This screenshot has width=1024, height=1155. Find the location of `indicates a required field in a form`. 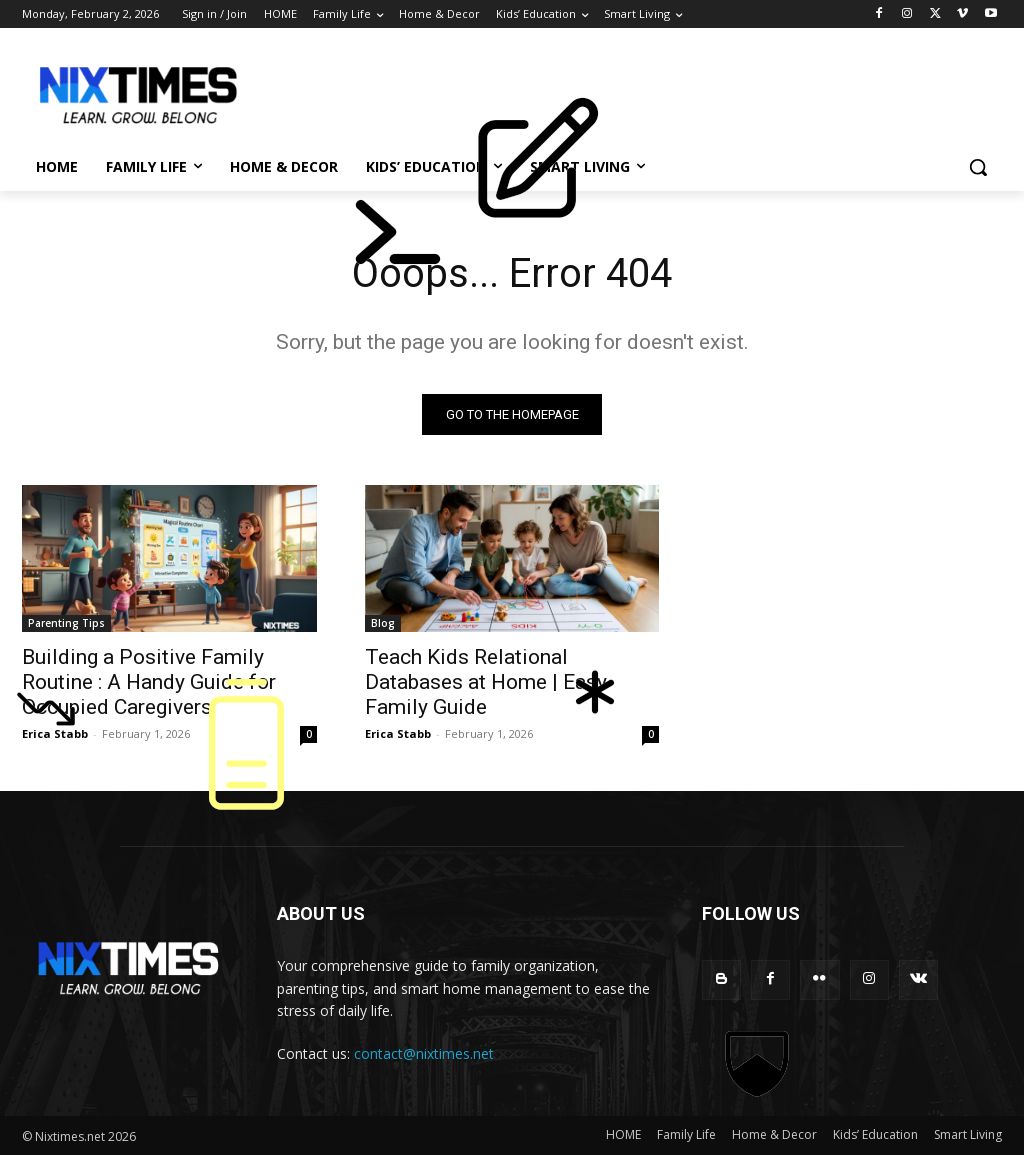

indicates a required field in a form is located at coordinates (595, 692).